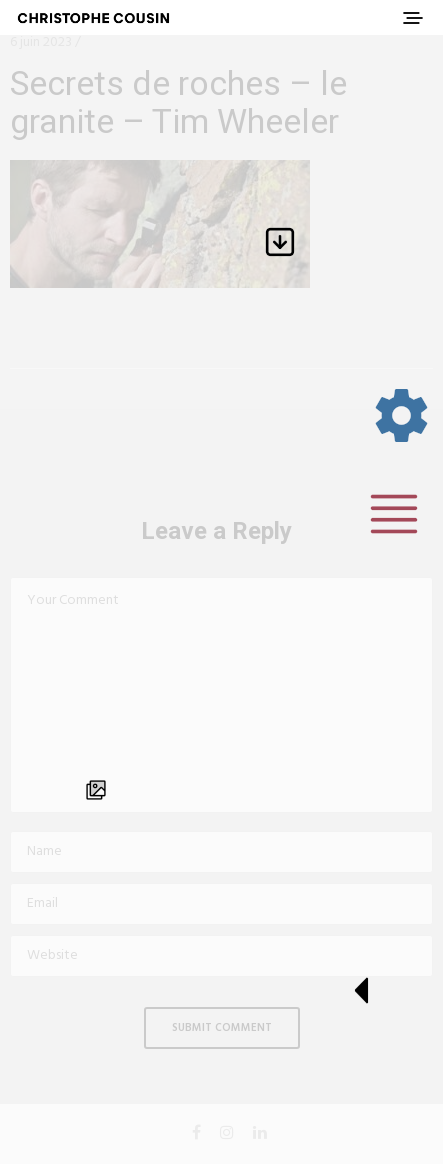 Image resolution: width=443 pixels, height=1164 pixels. What do you see at coordinates (96, 790) in the screenshot?
I see `view photo gallery` at bounding box center [96, 790].